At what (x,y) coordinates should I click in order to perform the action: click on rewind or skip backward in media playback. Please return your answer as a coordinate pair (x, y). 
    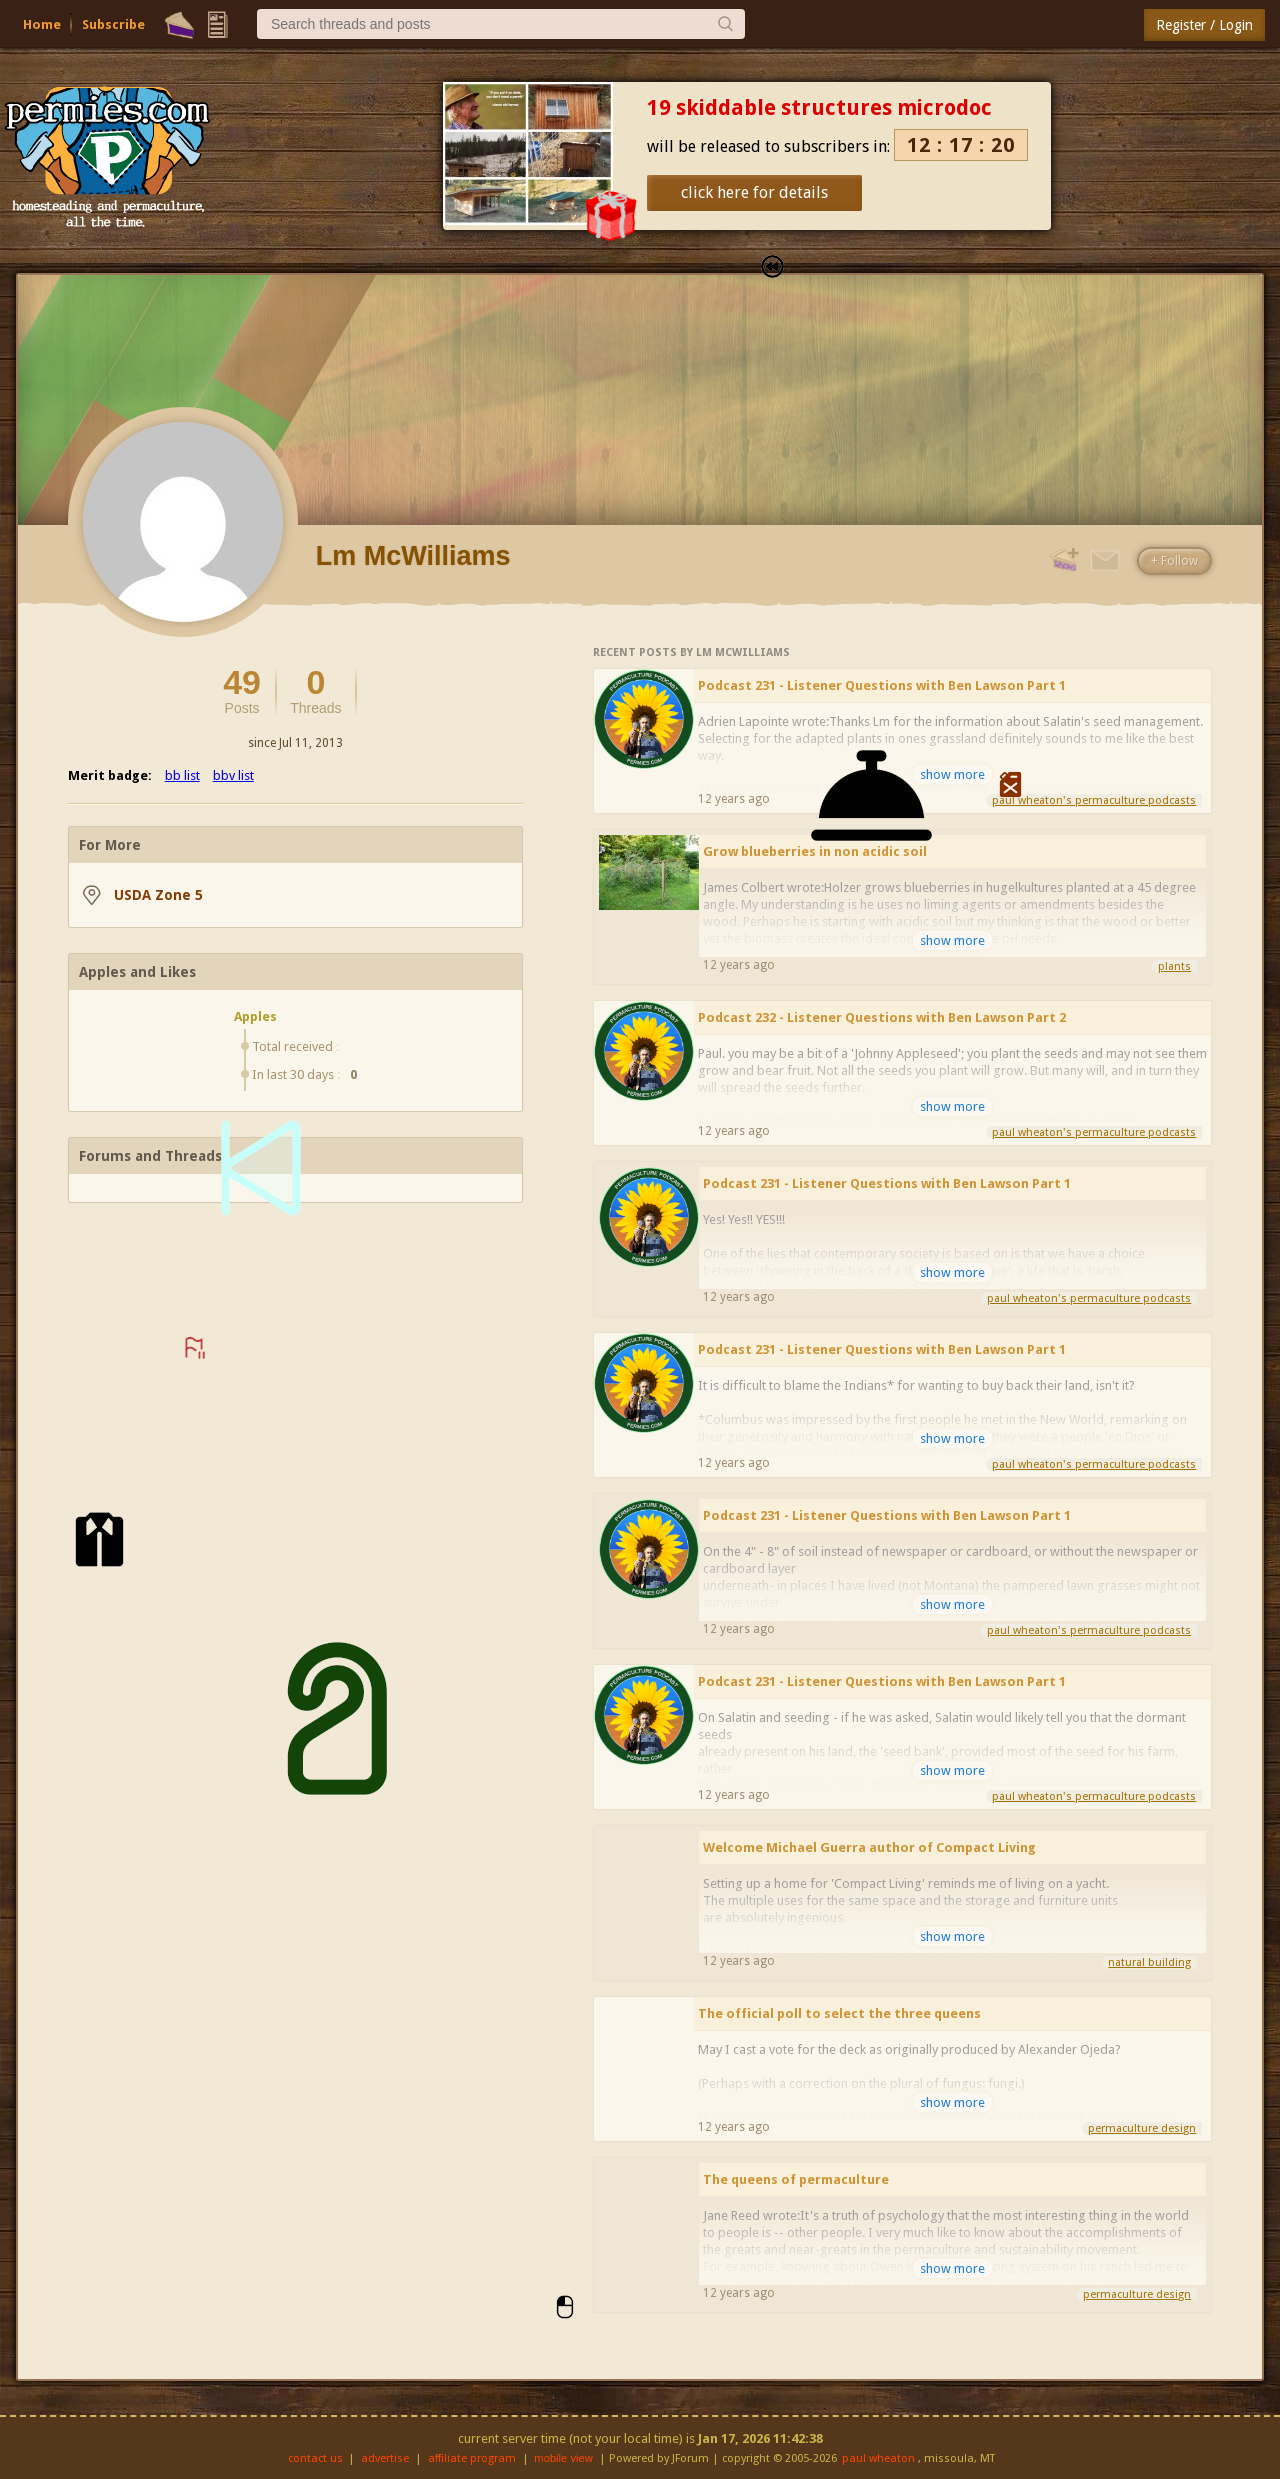
    Looking at the image, I should click on (772, 266).